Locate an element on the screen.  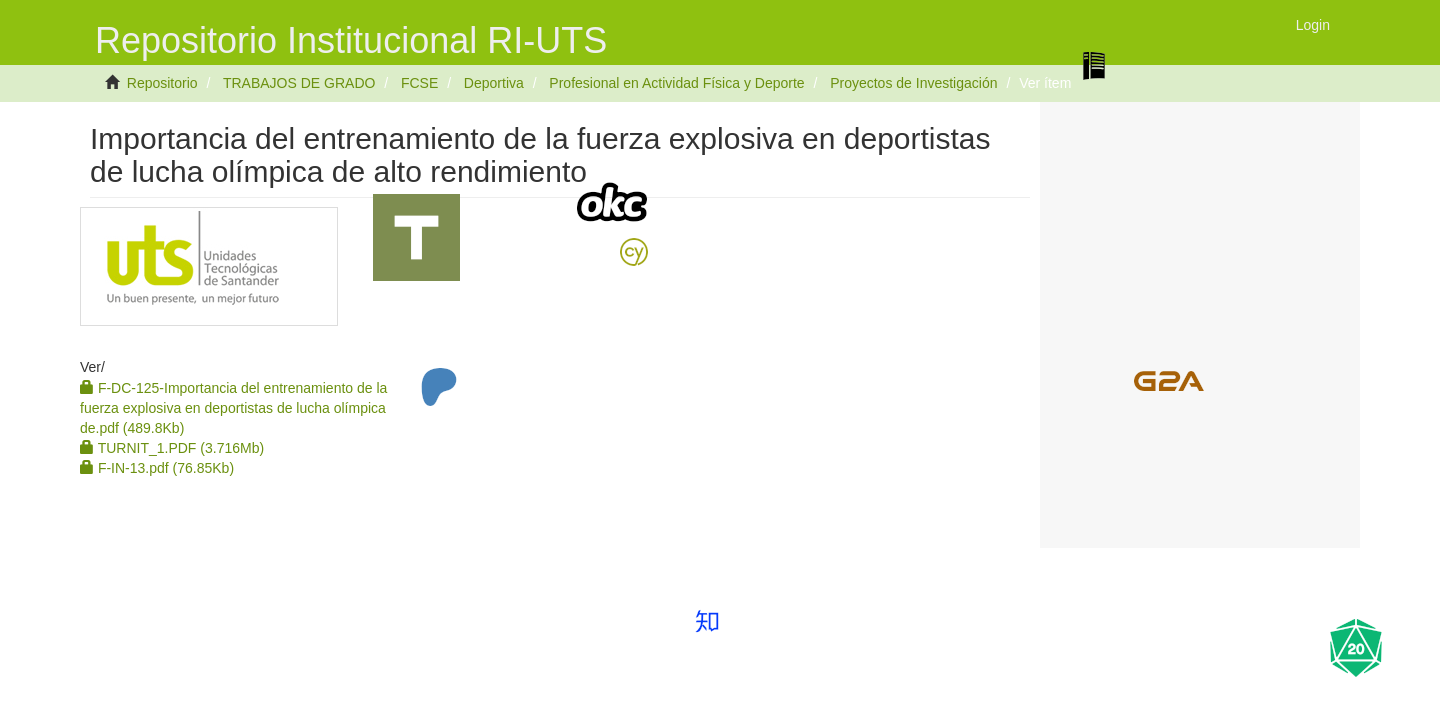
cypress testing framework logo is located at coordinates (634, 252).